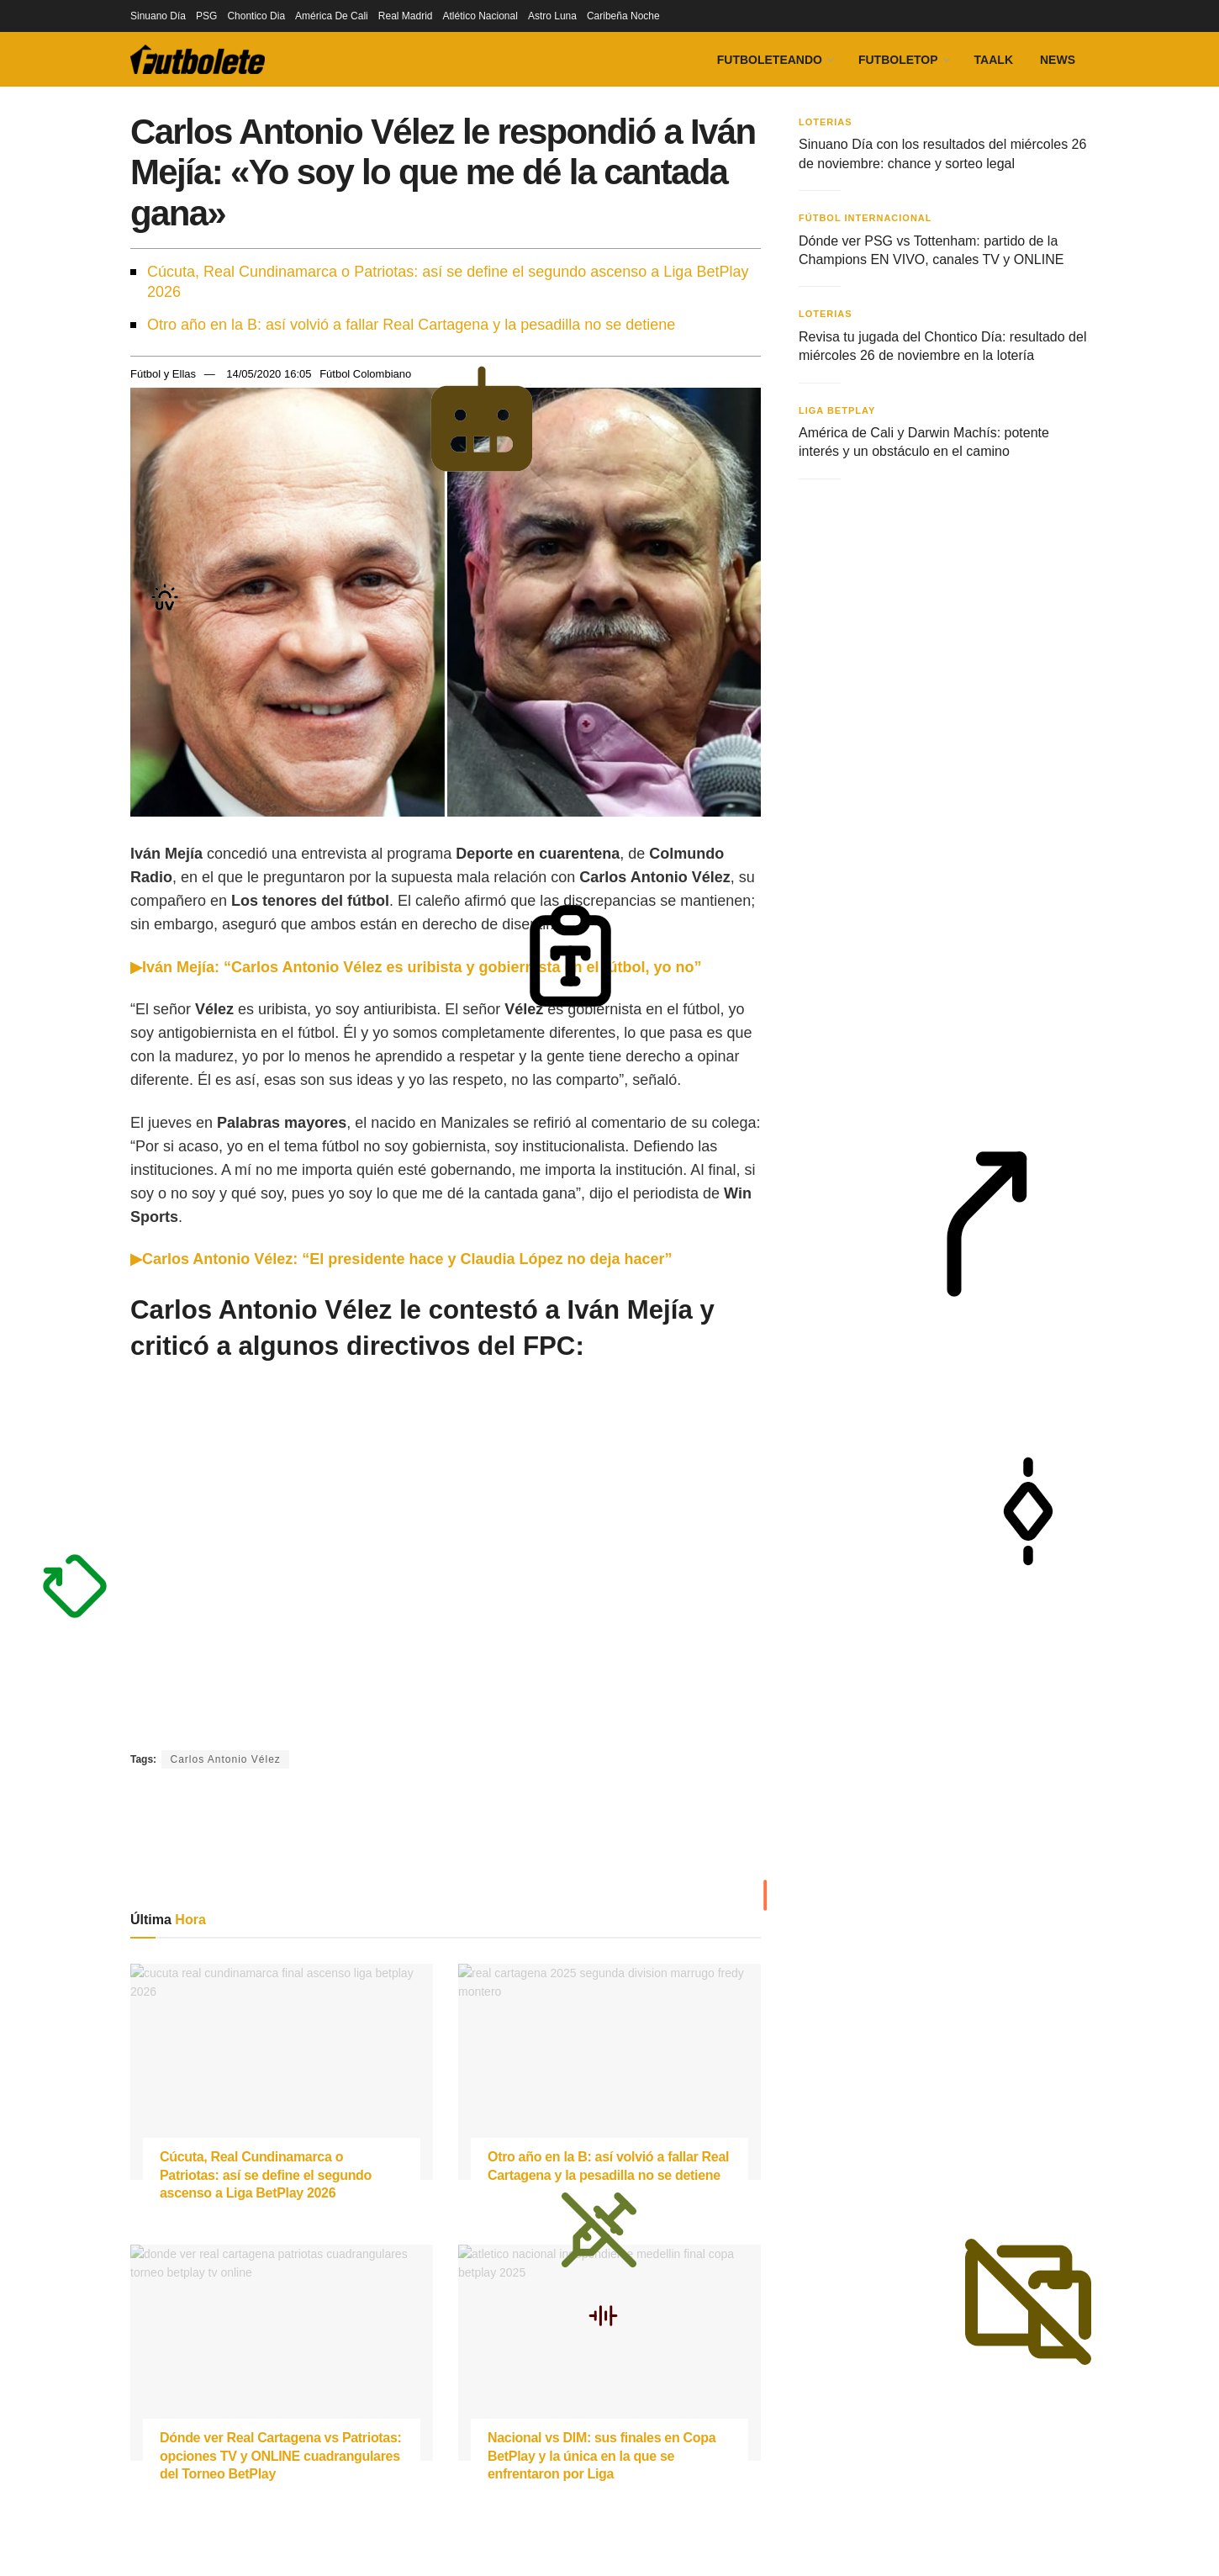  I want to click on rotate image or element, so click(75, 1586).